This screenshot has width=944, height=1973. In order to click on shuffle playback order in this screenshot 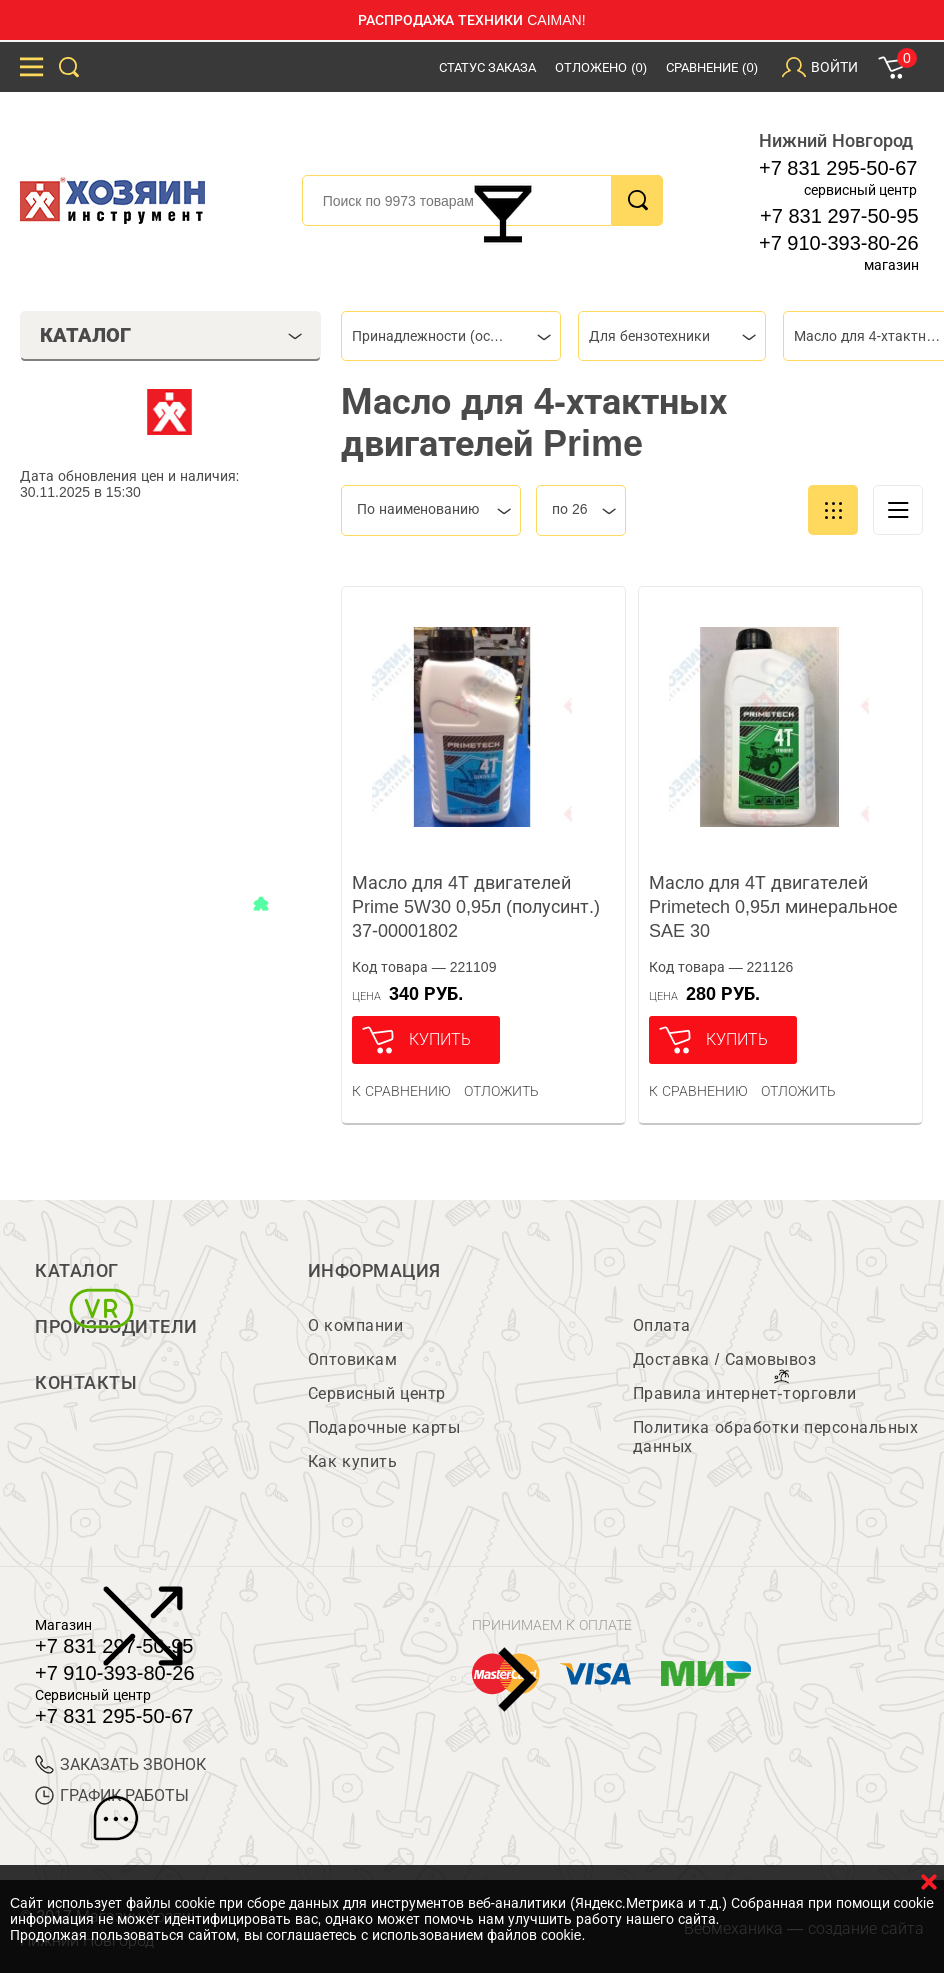, I will do `click(143, 1626)`.